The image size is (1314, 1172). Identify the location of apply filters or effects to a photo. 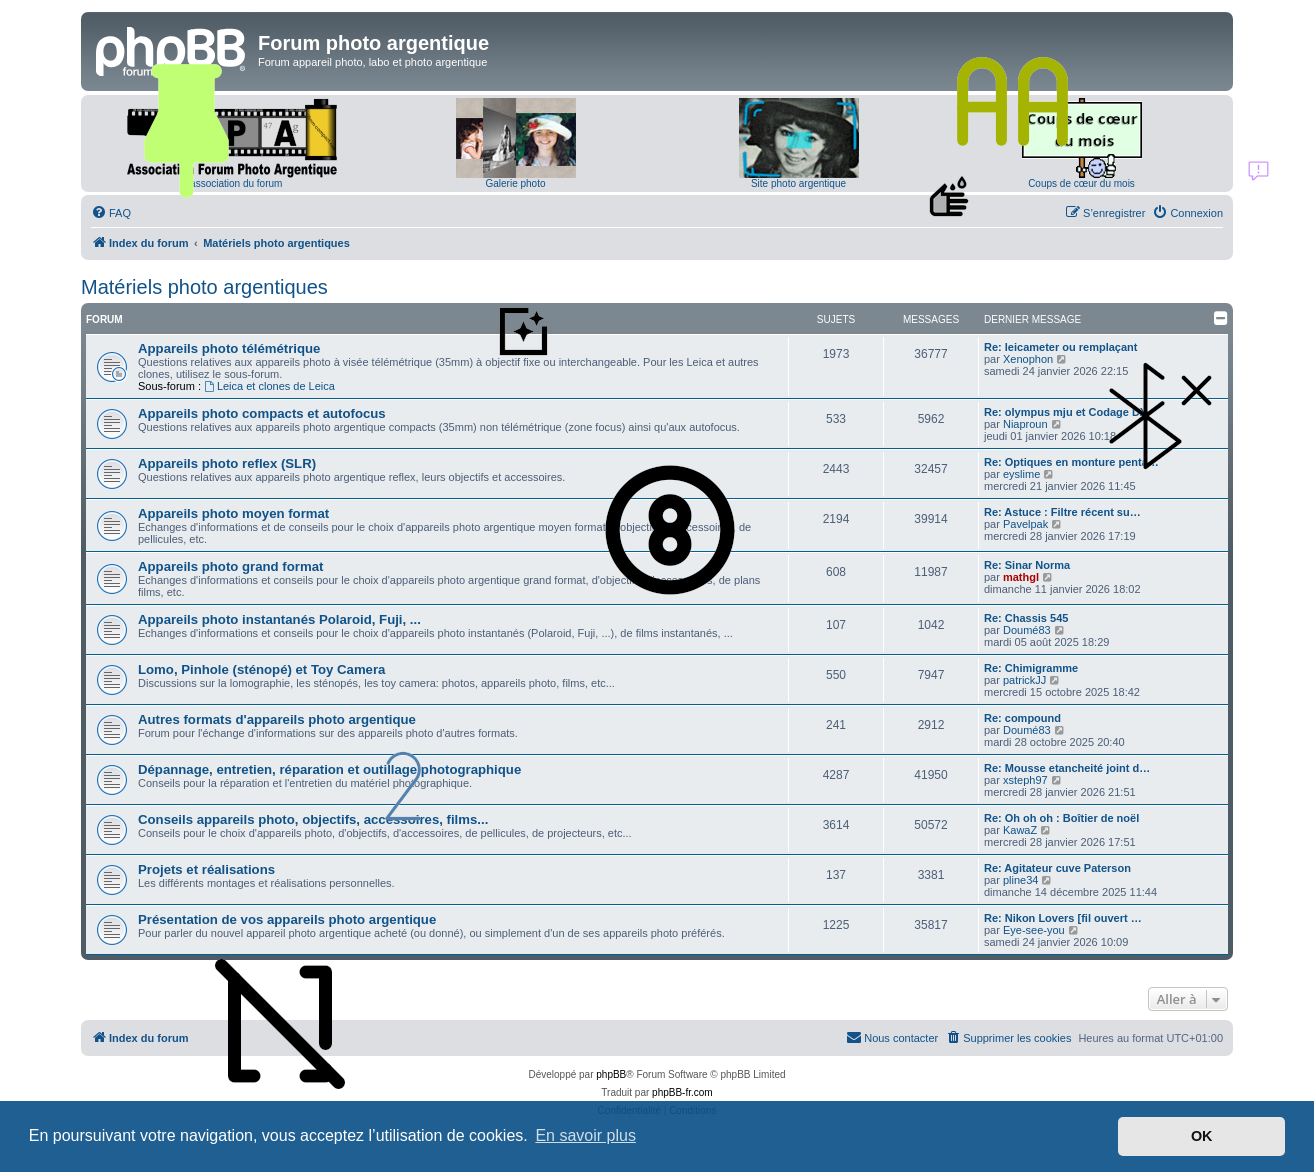
(523, 331).